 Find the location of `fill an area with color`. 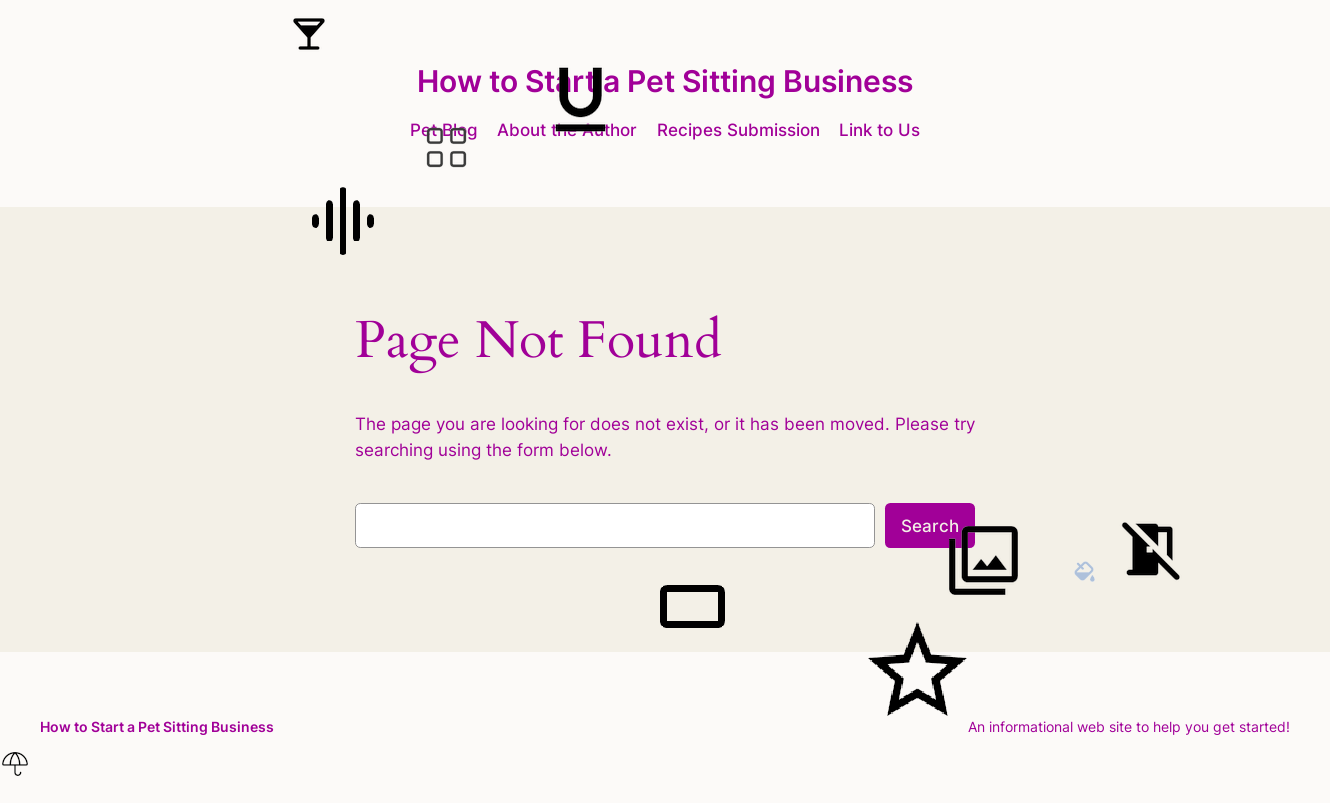

fill an area with color is located at coordinates (1084, 571).